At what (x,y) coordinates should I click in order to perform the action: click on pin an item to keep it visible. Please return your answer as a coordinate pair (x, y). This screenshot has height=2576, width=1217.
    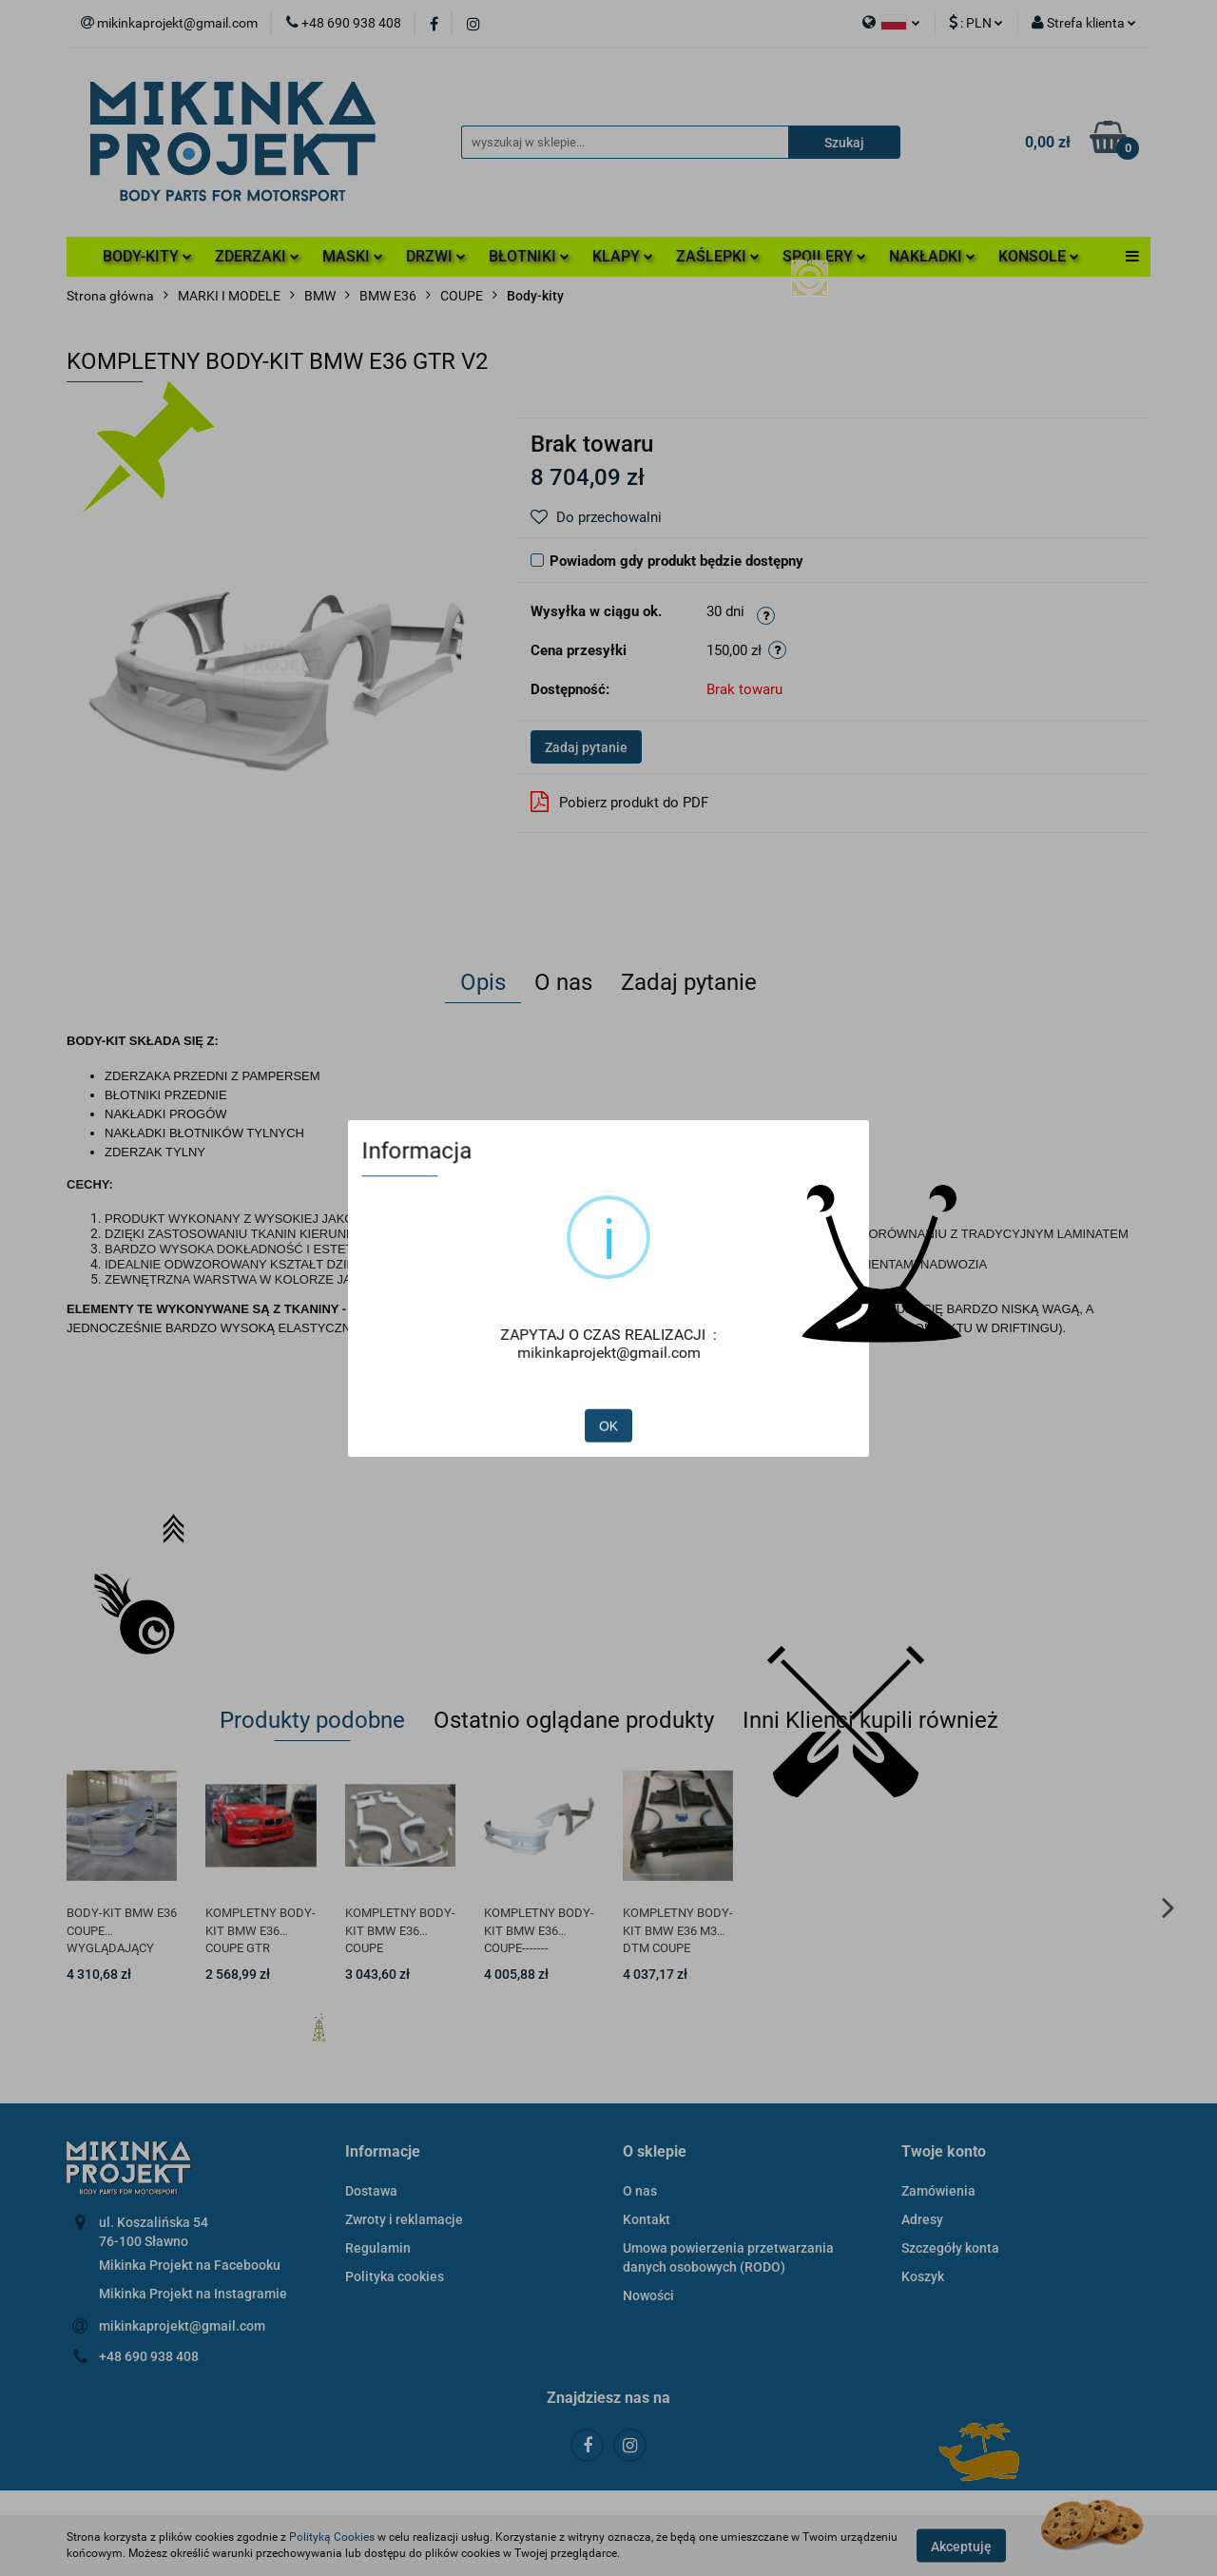
    Looking at the image, I should click on (147, 447).